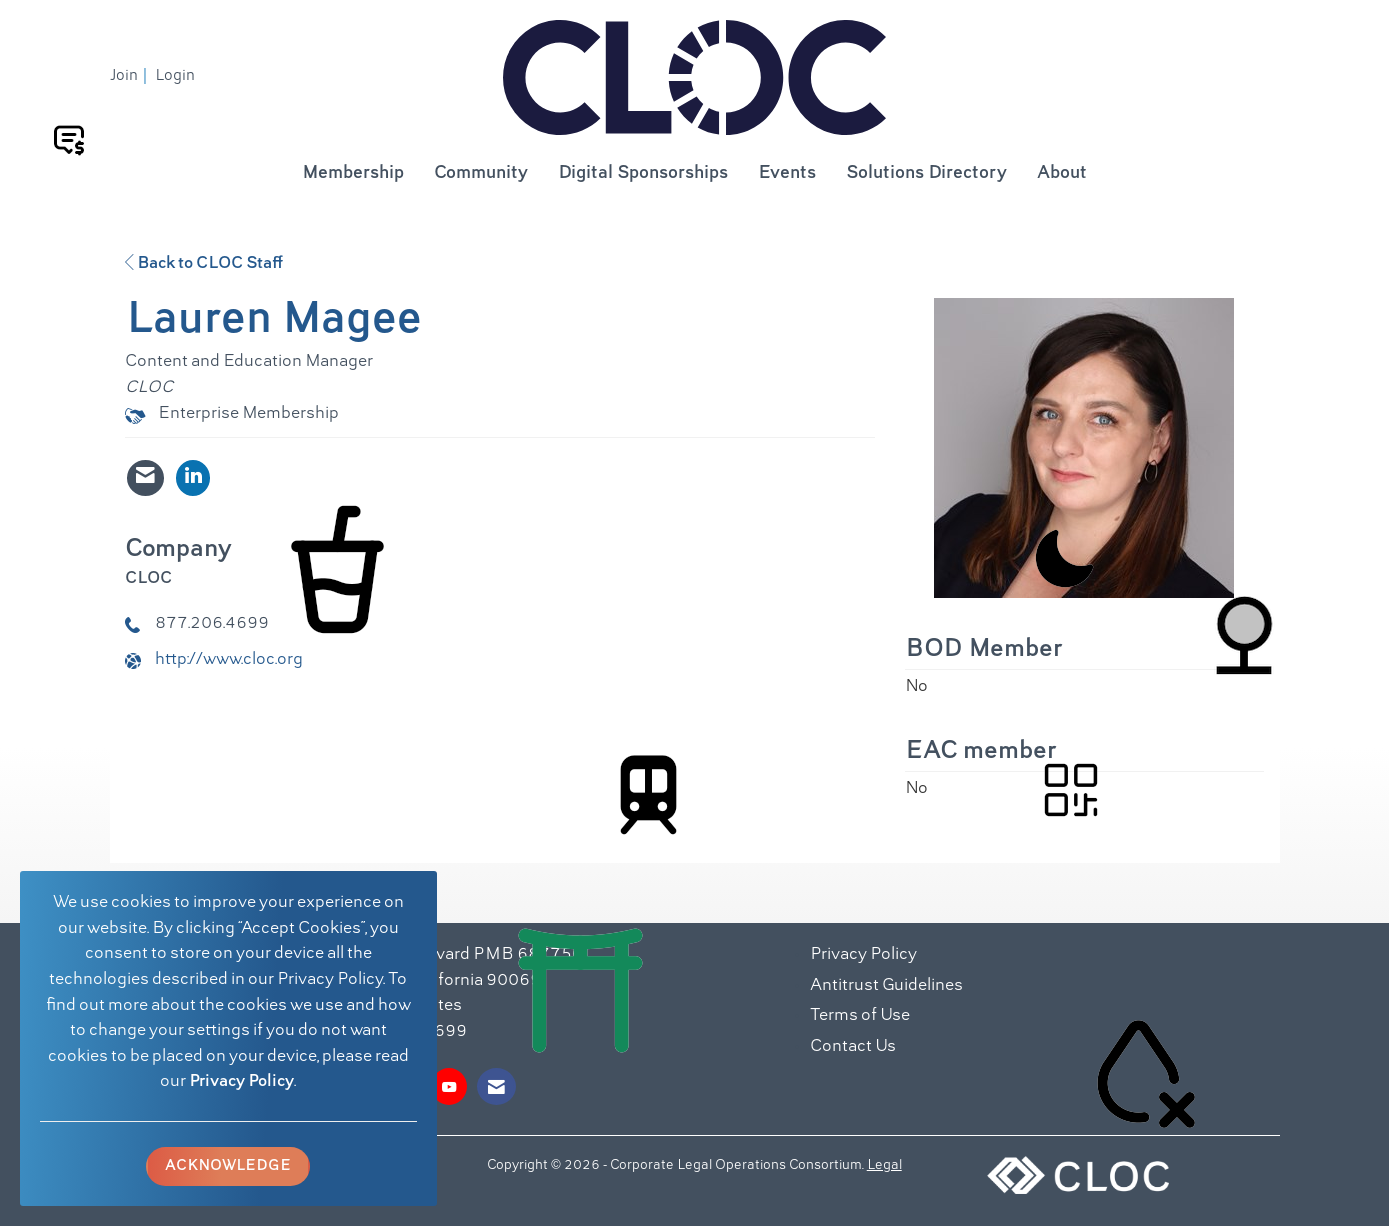 This screenshot has width=1389, height=1226. What do you see at coordinates (337, 569) in the screenshot?
I see `order a beverage or drink` at bounding box center [337, 569].